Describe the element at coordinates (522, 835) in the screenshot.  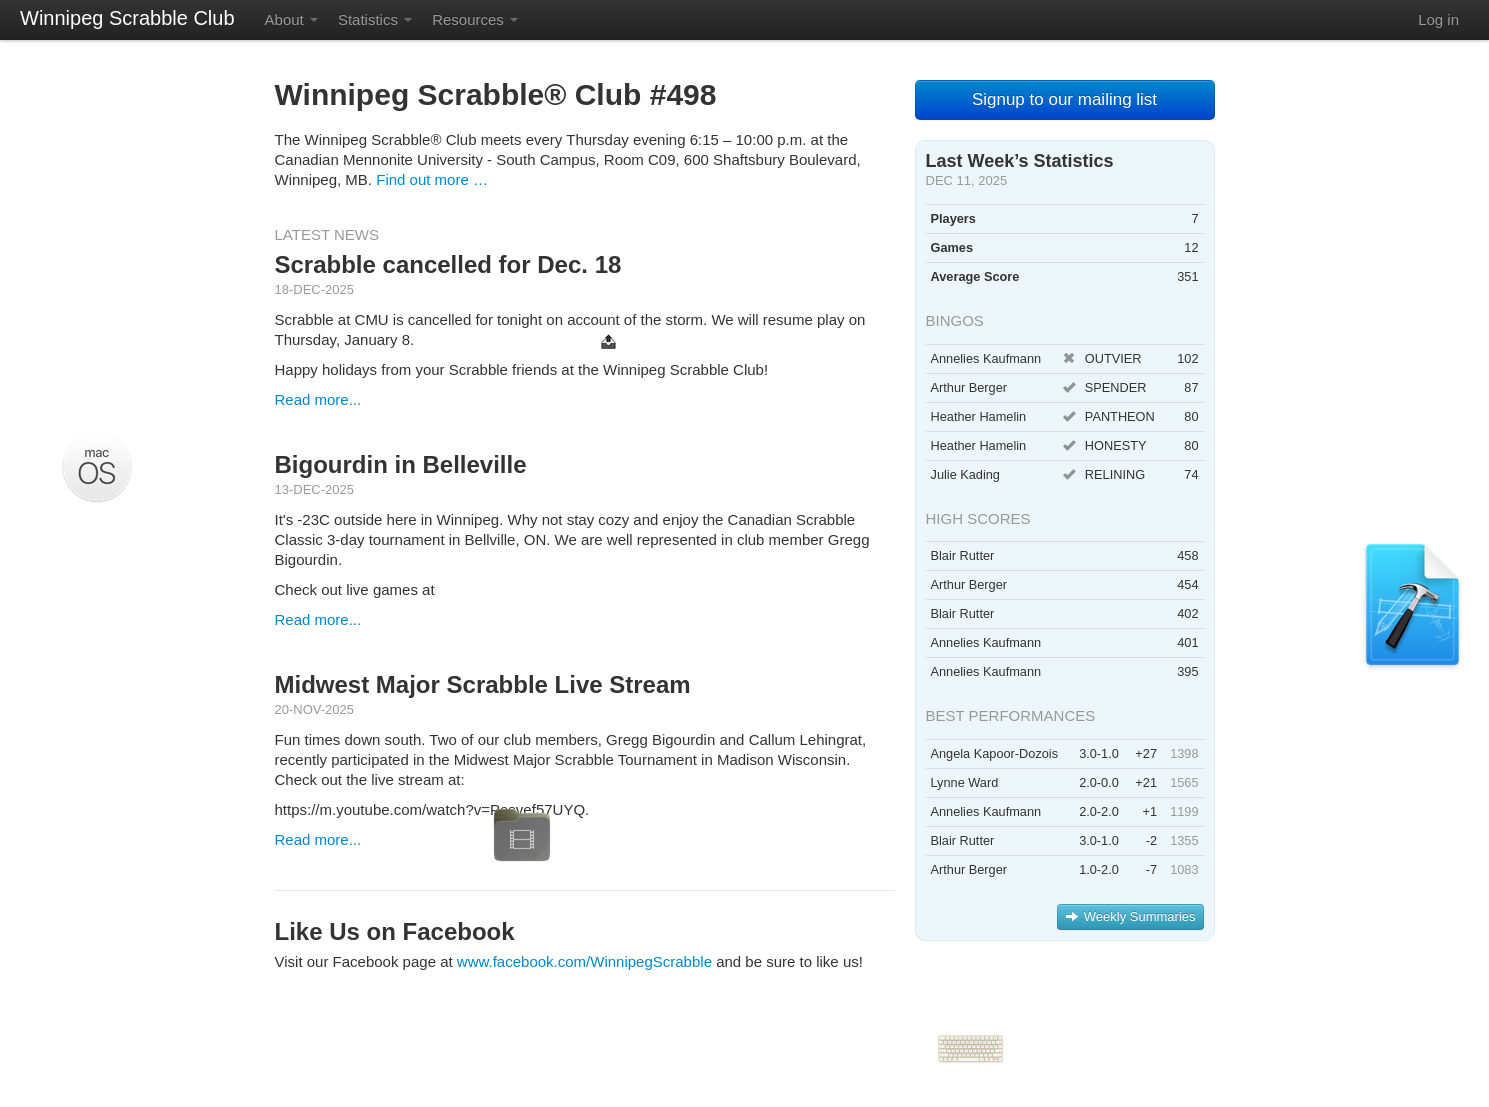
I see `open your videos folder` at that location.